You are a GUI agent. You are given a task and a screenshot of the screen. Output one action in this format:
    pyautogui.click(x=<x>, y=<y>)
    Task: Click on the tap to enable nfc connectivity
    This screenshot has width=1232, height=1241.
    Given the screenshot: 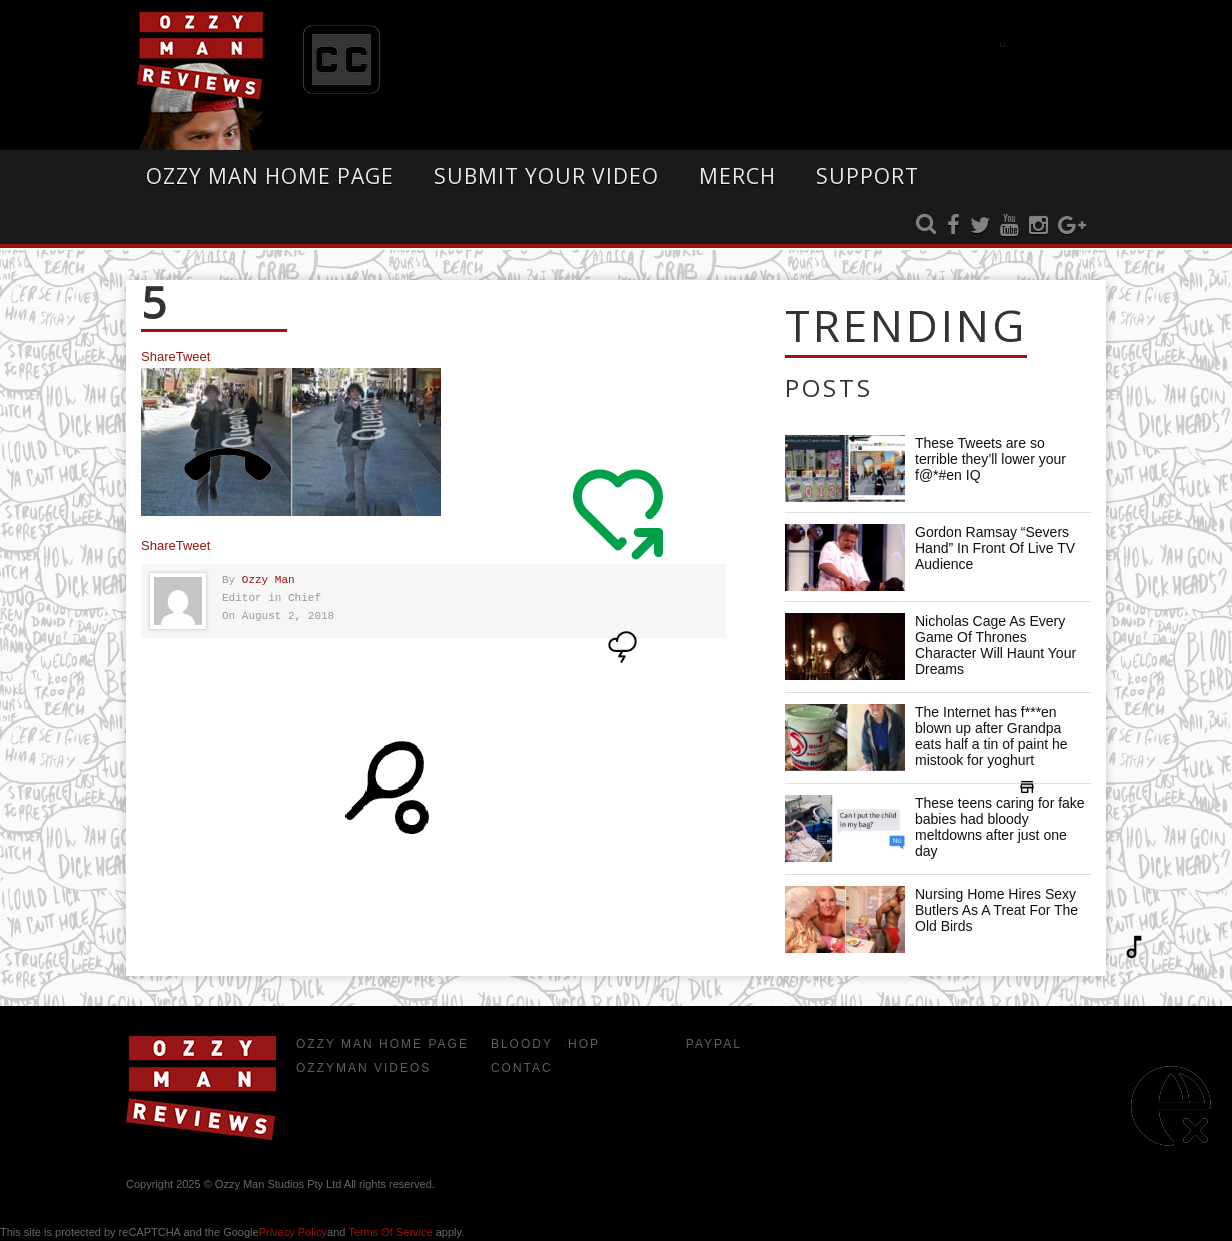 What is the action you would take?
    pyautogui.click(x=1002, y=44)
    